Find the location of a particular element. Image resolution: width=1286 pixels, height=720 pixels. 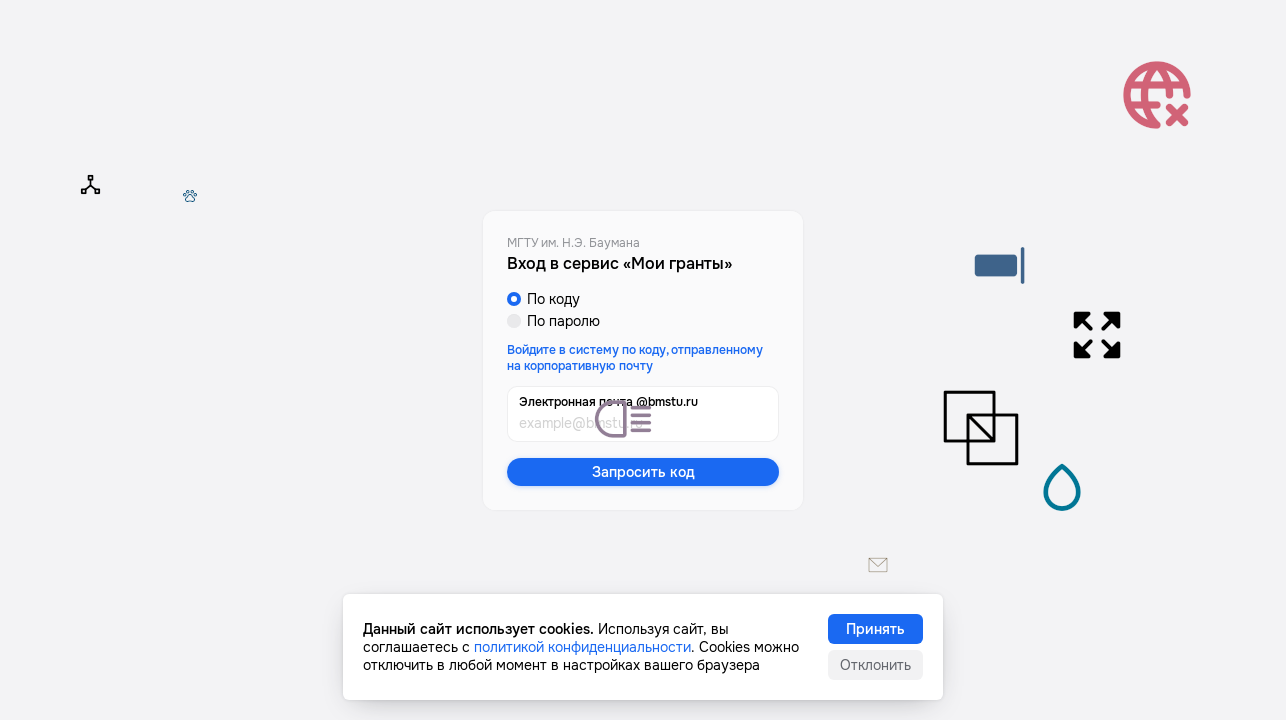

access pet-related features or settings is located at coordinates (190, 196).